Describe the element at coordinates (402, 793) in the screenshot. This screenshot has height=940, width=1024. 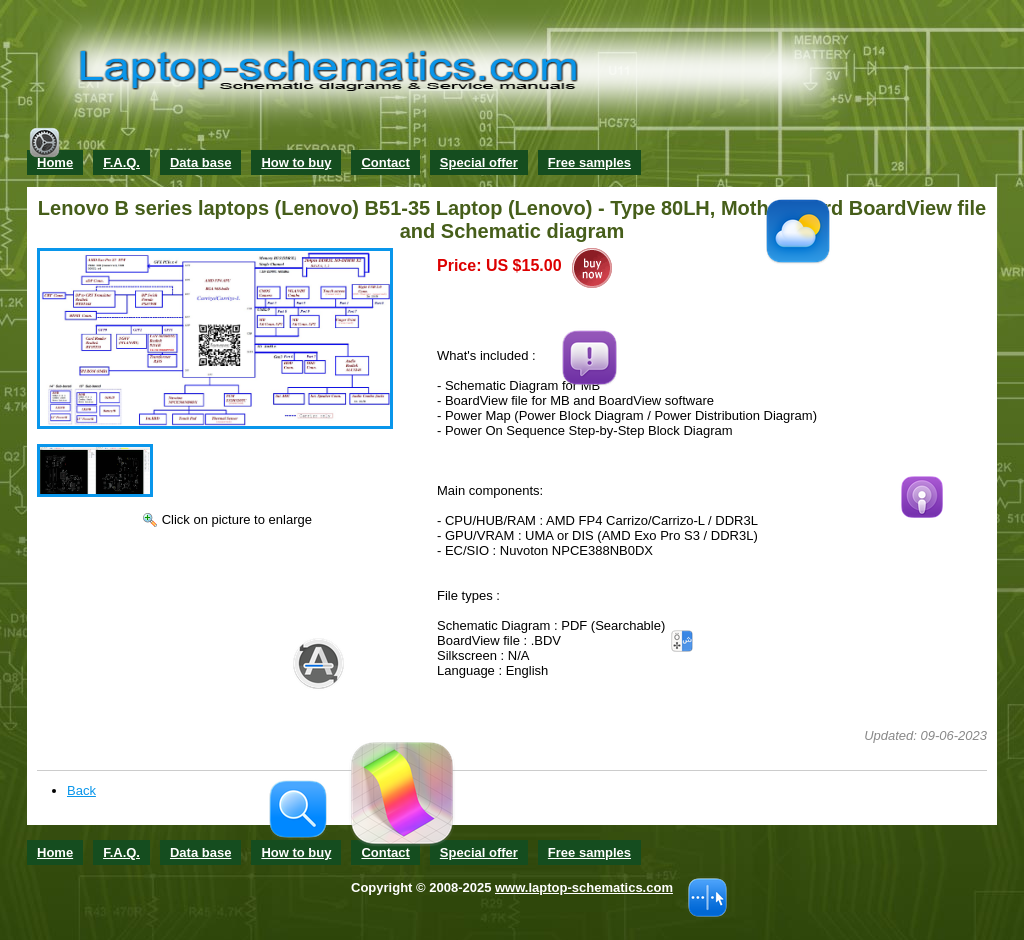
I see `open Grapher app for mathematical visualization` at that location.